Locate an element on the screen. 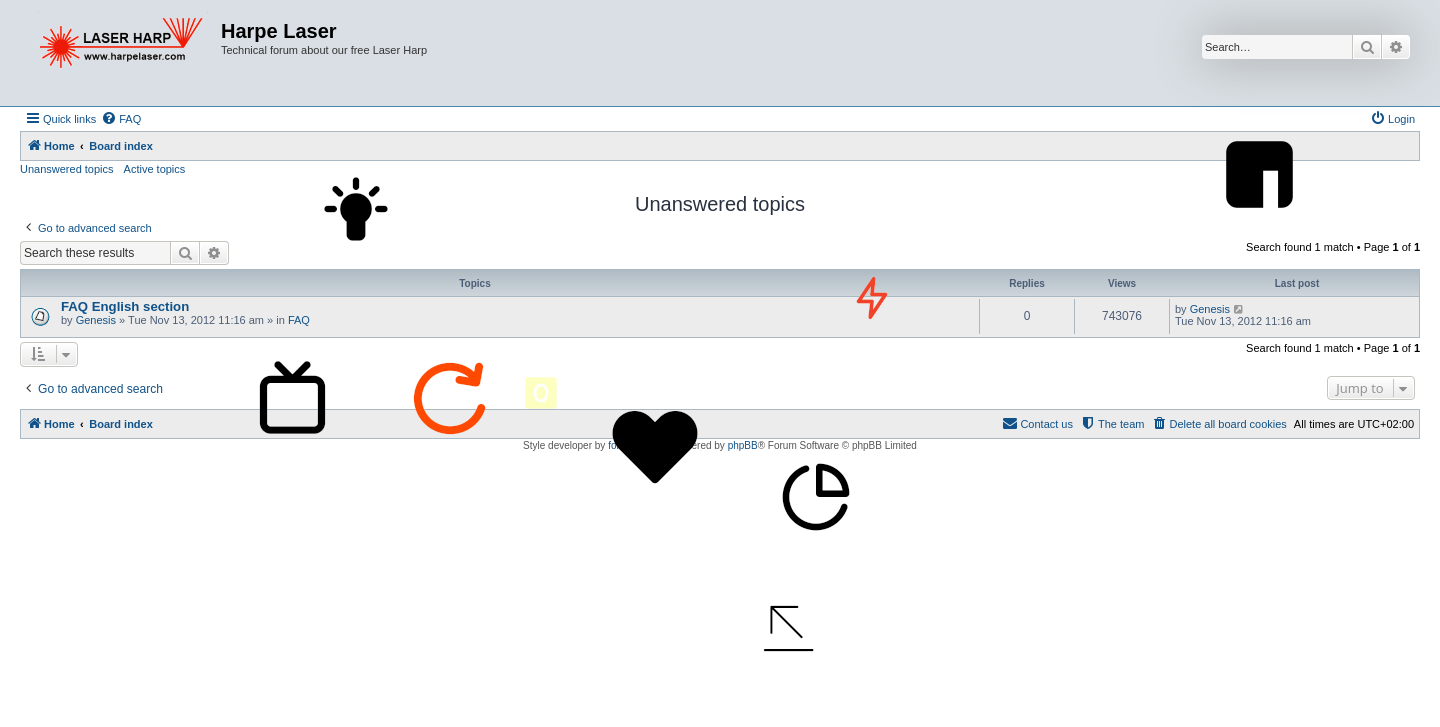 The width and height of the screenshot is (1440, 727). access tv or video streaming content is located at coordinates (292, 397).